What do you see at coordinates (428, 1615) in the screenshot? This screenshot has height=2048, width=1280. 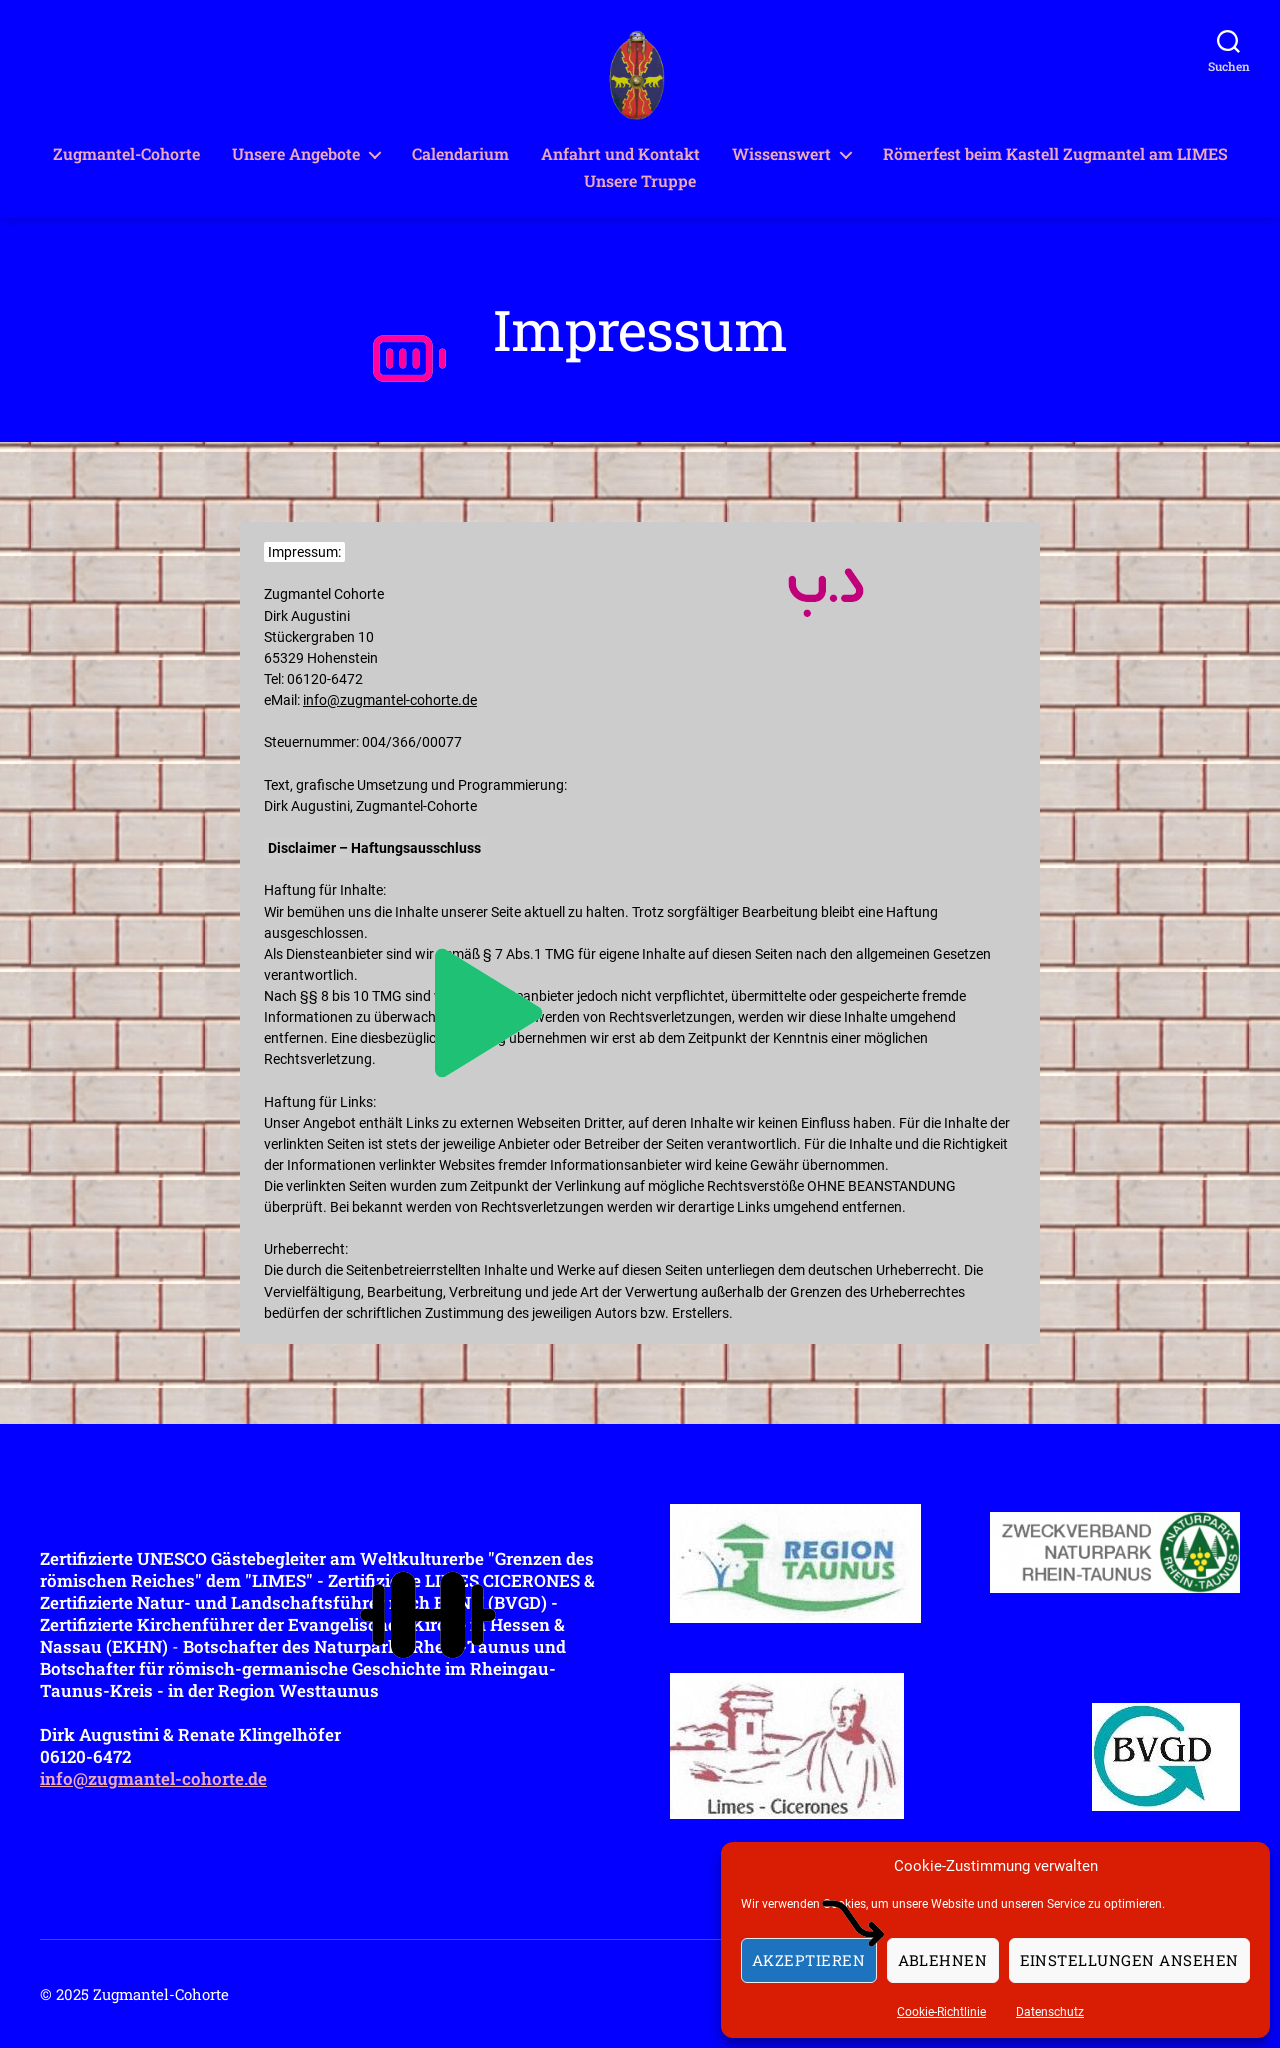 I see `access workout or fitness features` at bounding box center [428, 1615].